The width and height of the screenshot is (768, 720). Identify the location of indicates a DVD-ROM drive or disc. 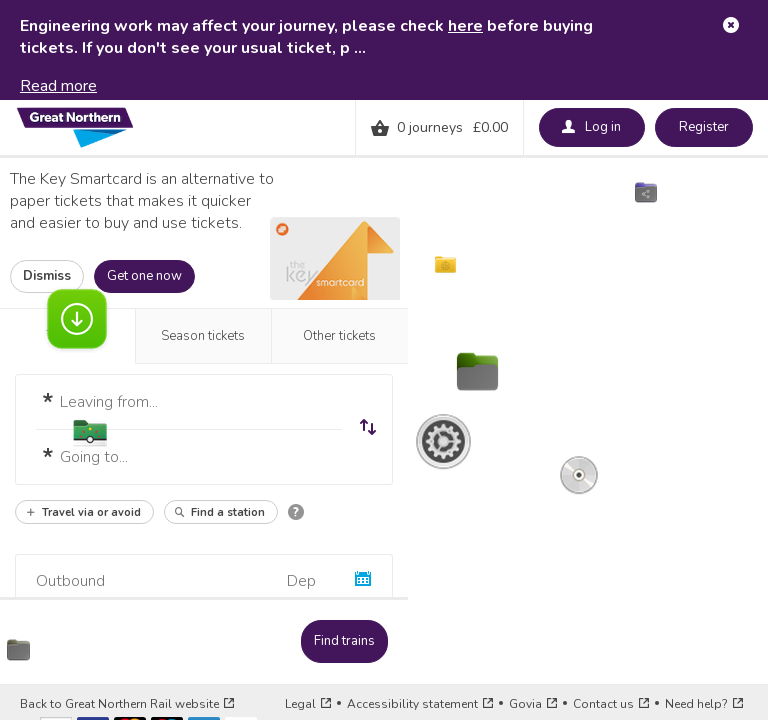
(579, 475).